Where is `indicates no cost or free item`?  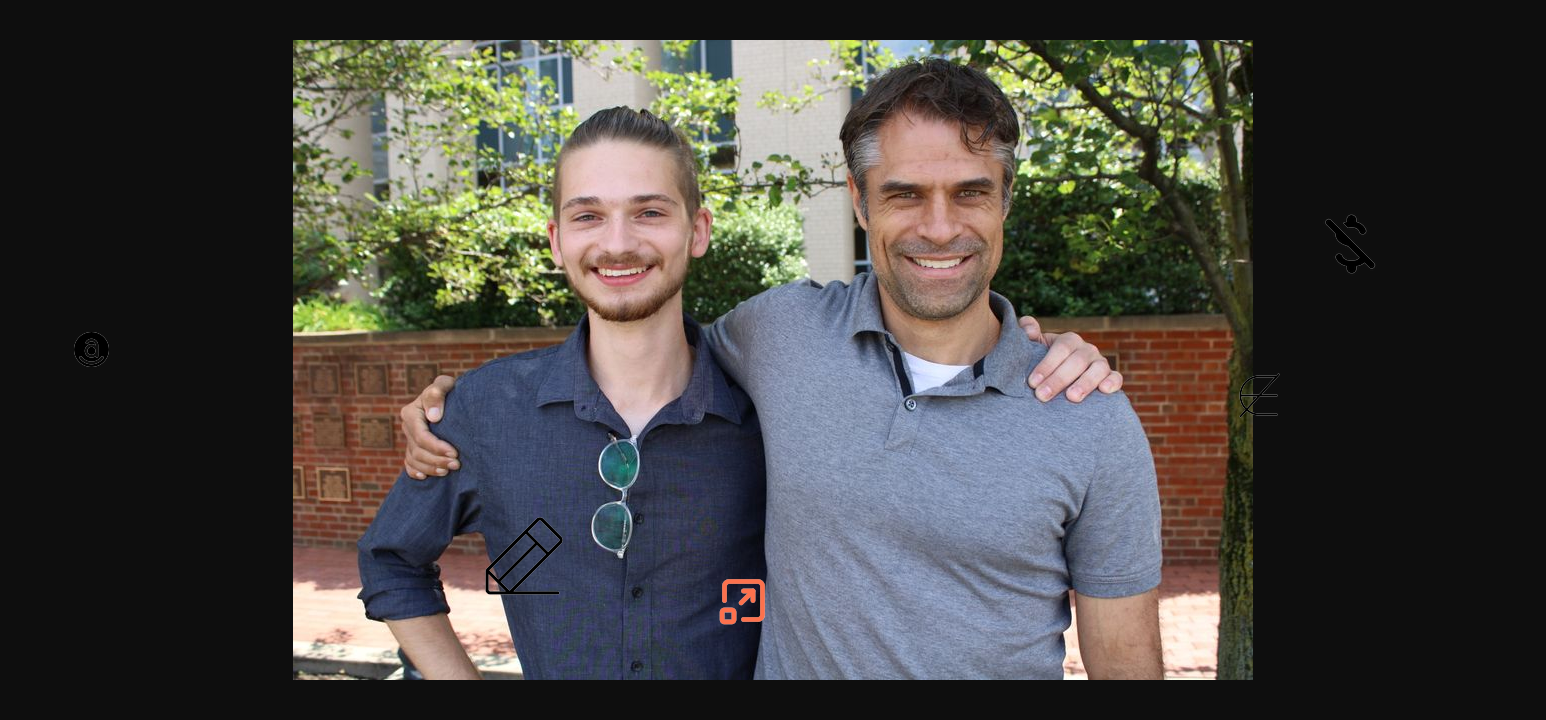 indicates no cost or free item is located at coordinates (1350, 244).